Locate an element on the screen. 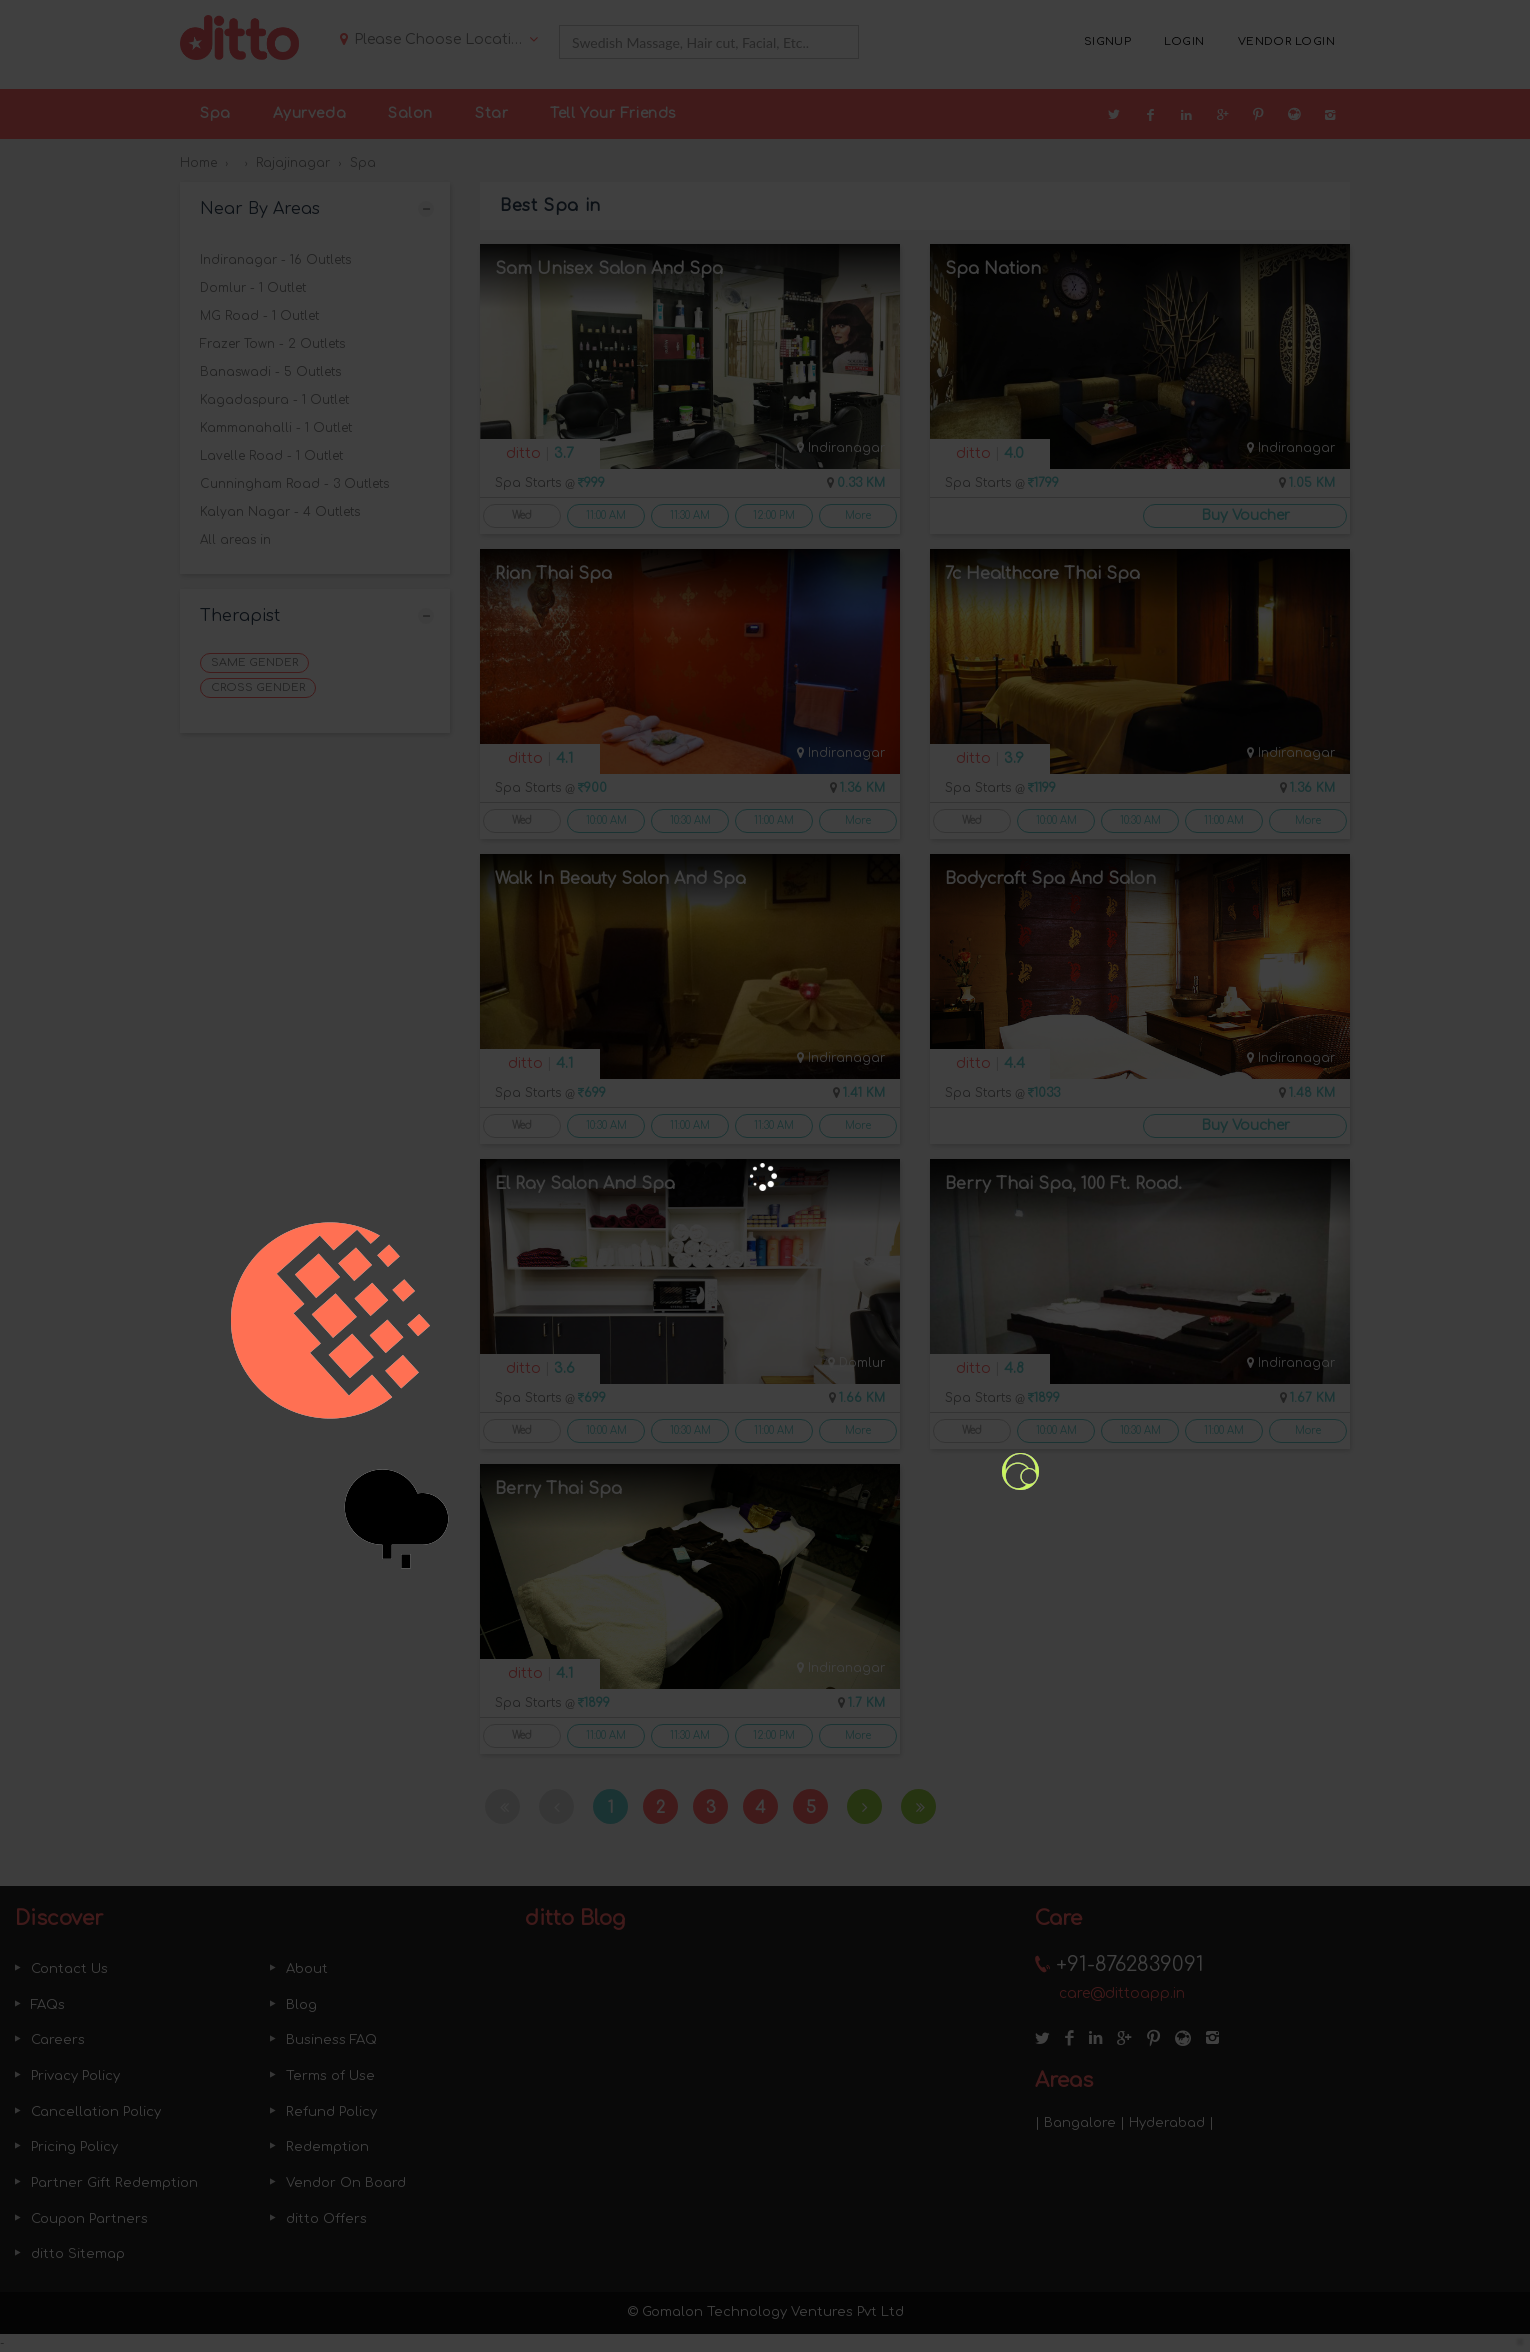 The height and width of the screenshot is (2352, 1530). indicates light rain or drizzle conditions is located at coordinates (396, 1516).